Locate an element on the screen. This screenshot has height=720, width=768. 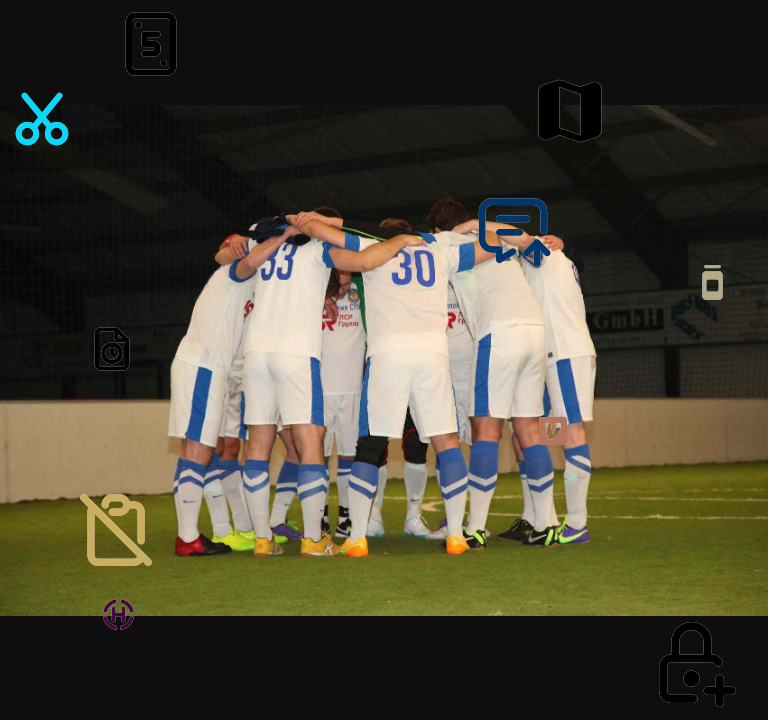
indicates a helipad or helicopter landing zone is located at coordinates (118, 614).